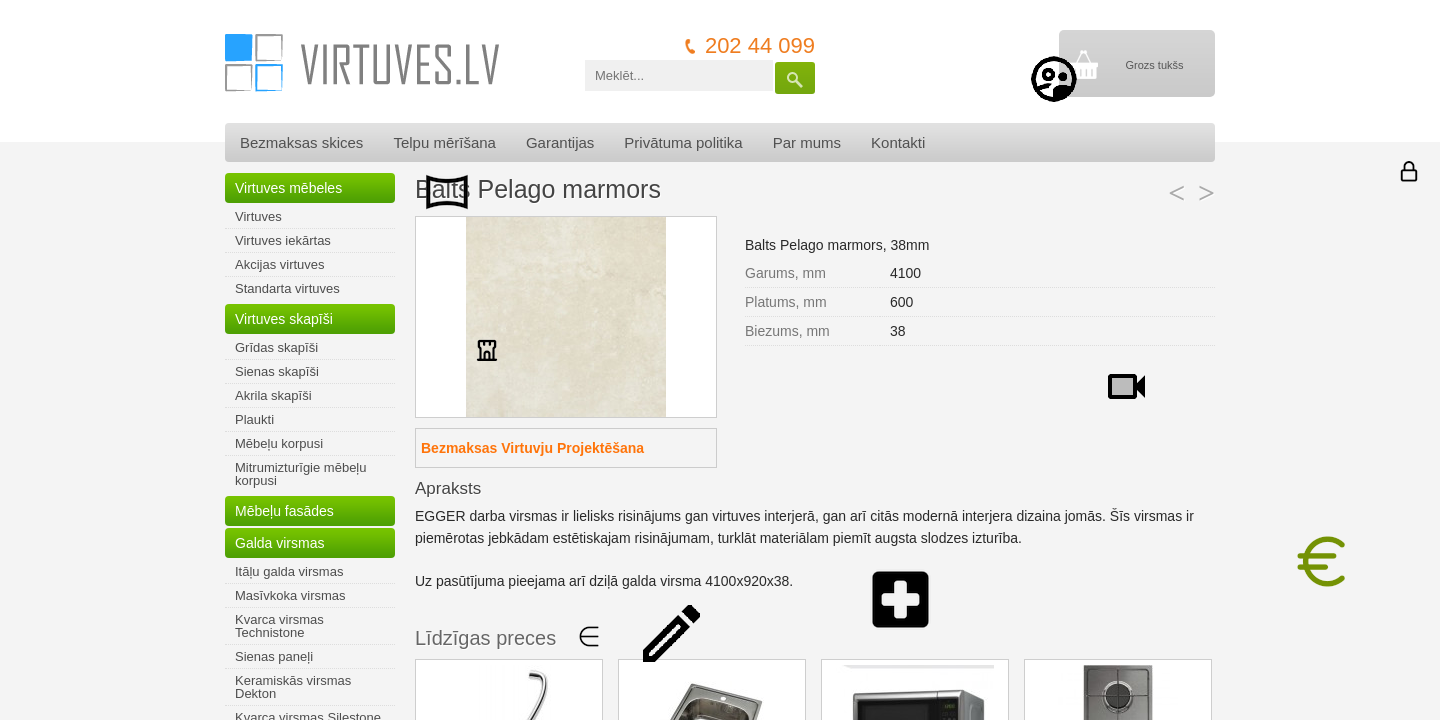  I want to click on start a video call, so click(1126, 386).